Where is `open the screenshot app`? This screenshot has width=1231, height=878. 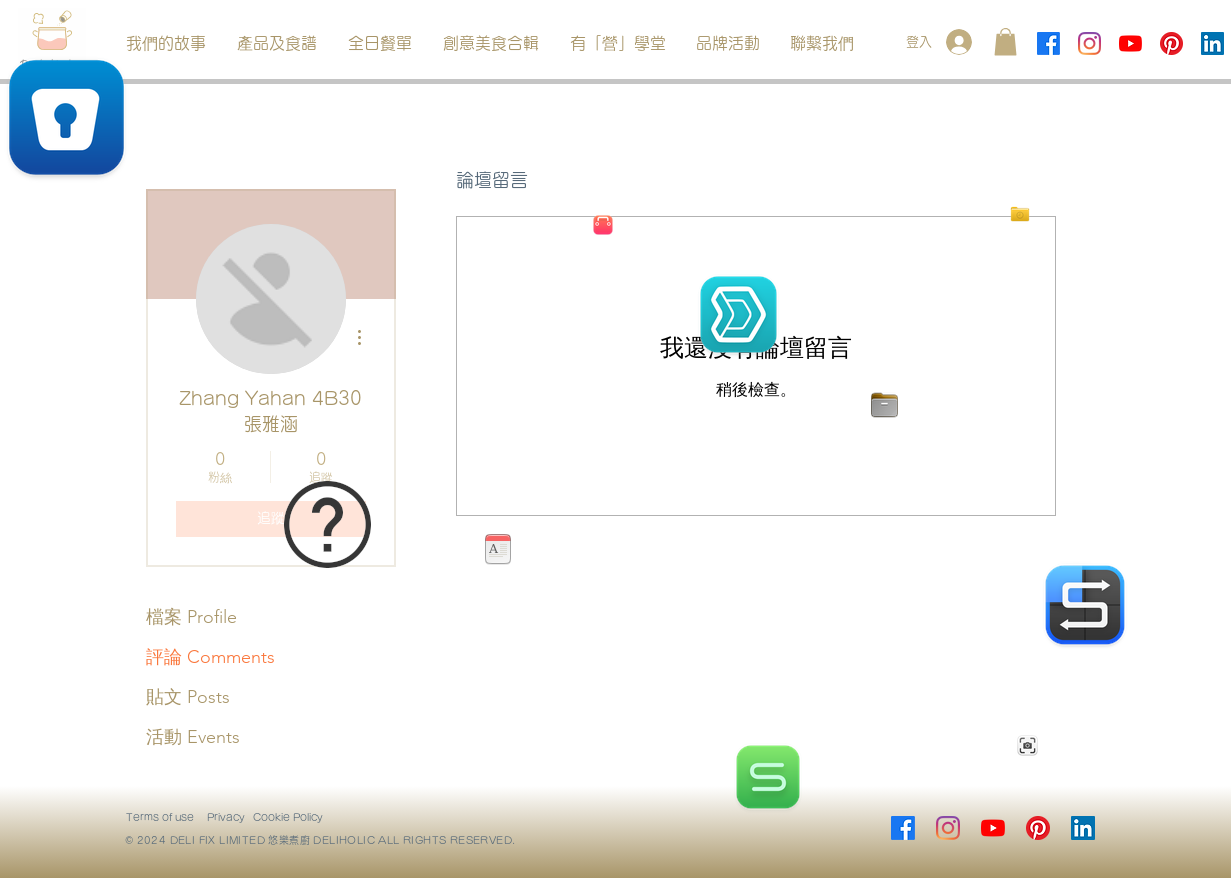
open the screenshot app is located at coordinates (1027, 745).